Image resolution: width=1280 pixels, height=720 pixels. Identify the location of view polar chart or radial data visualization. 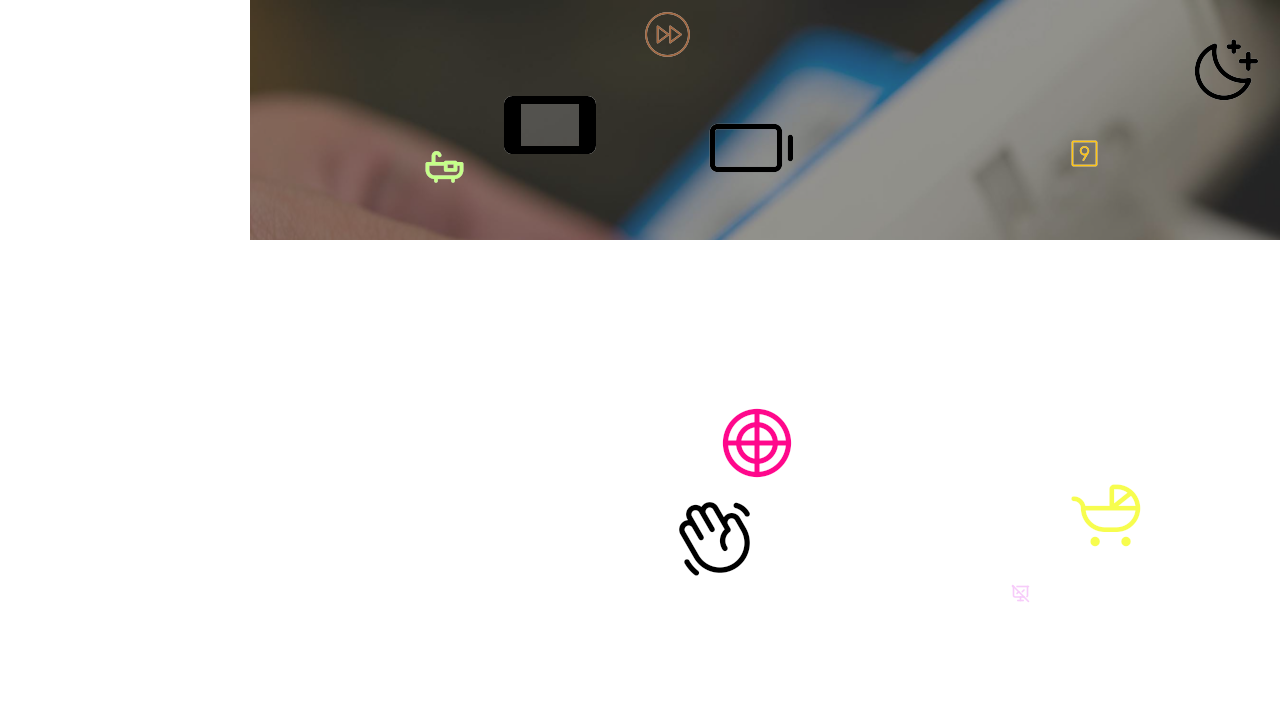
(757, 443).